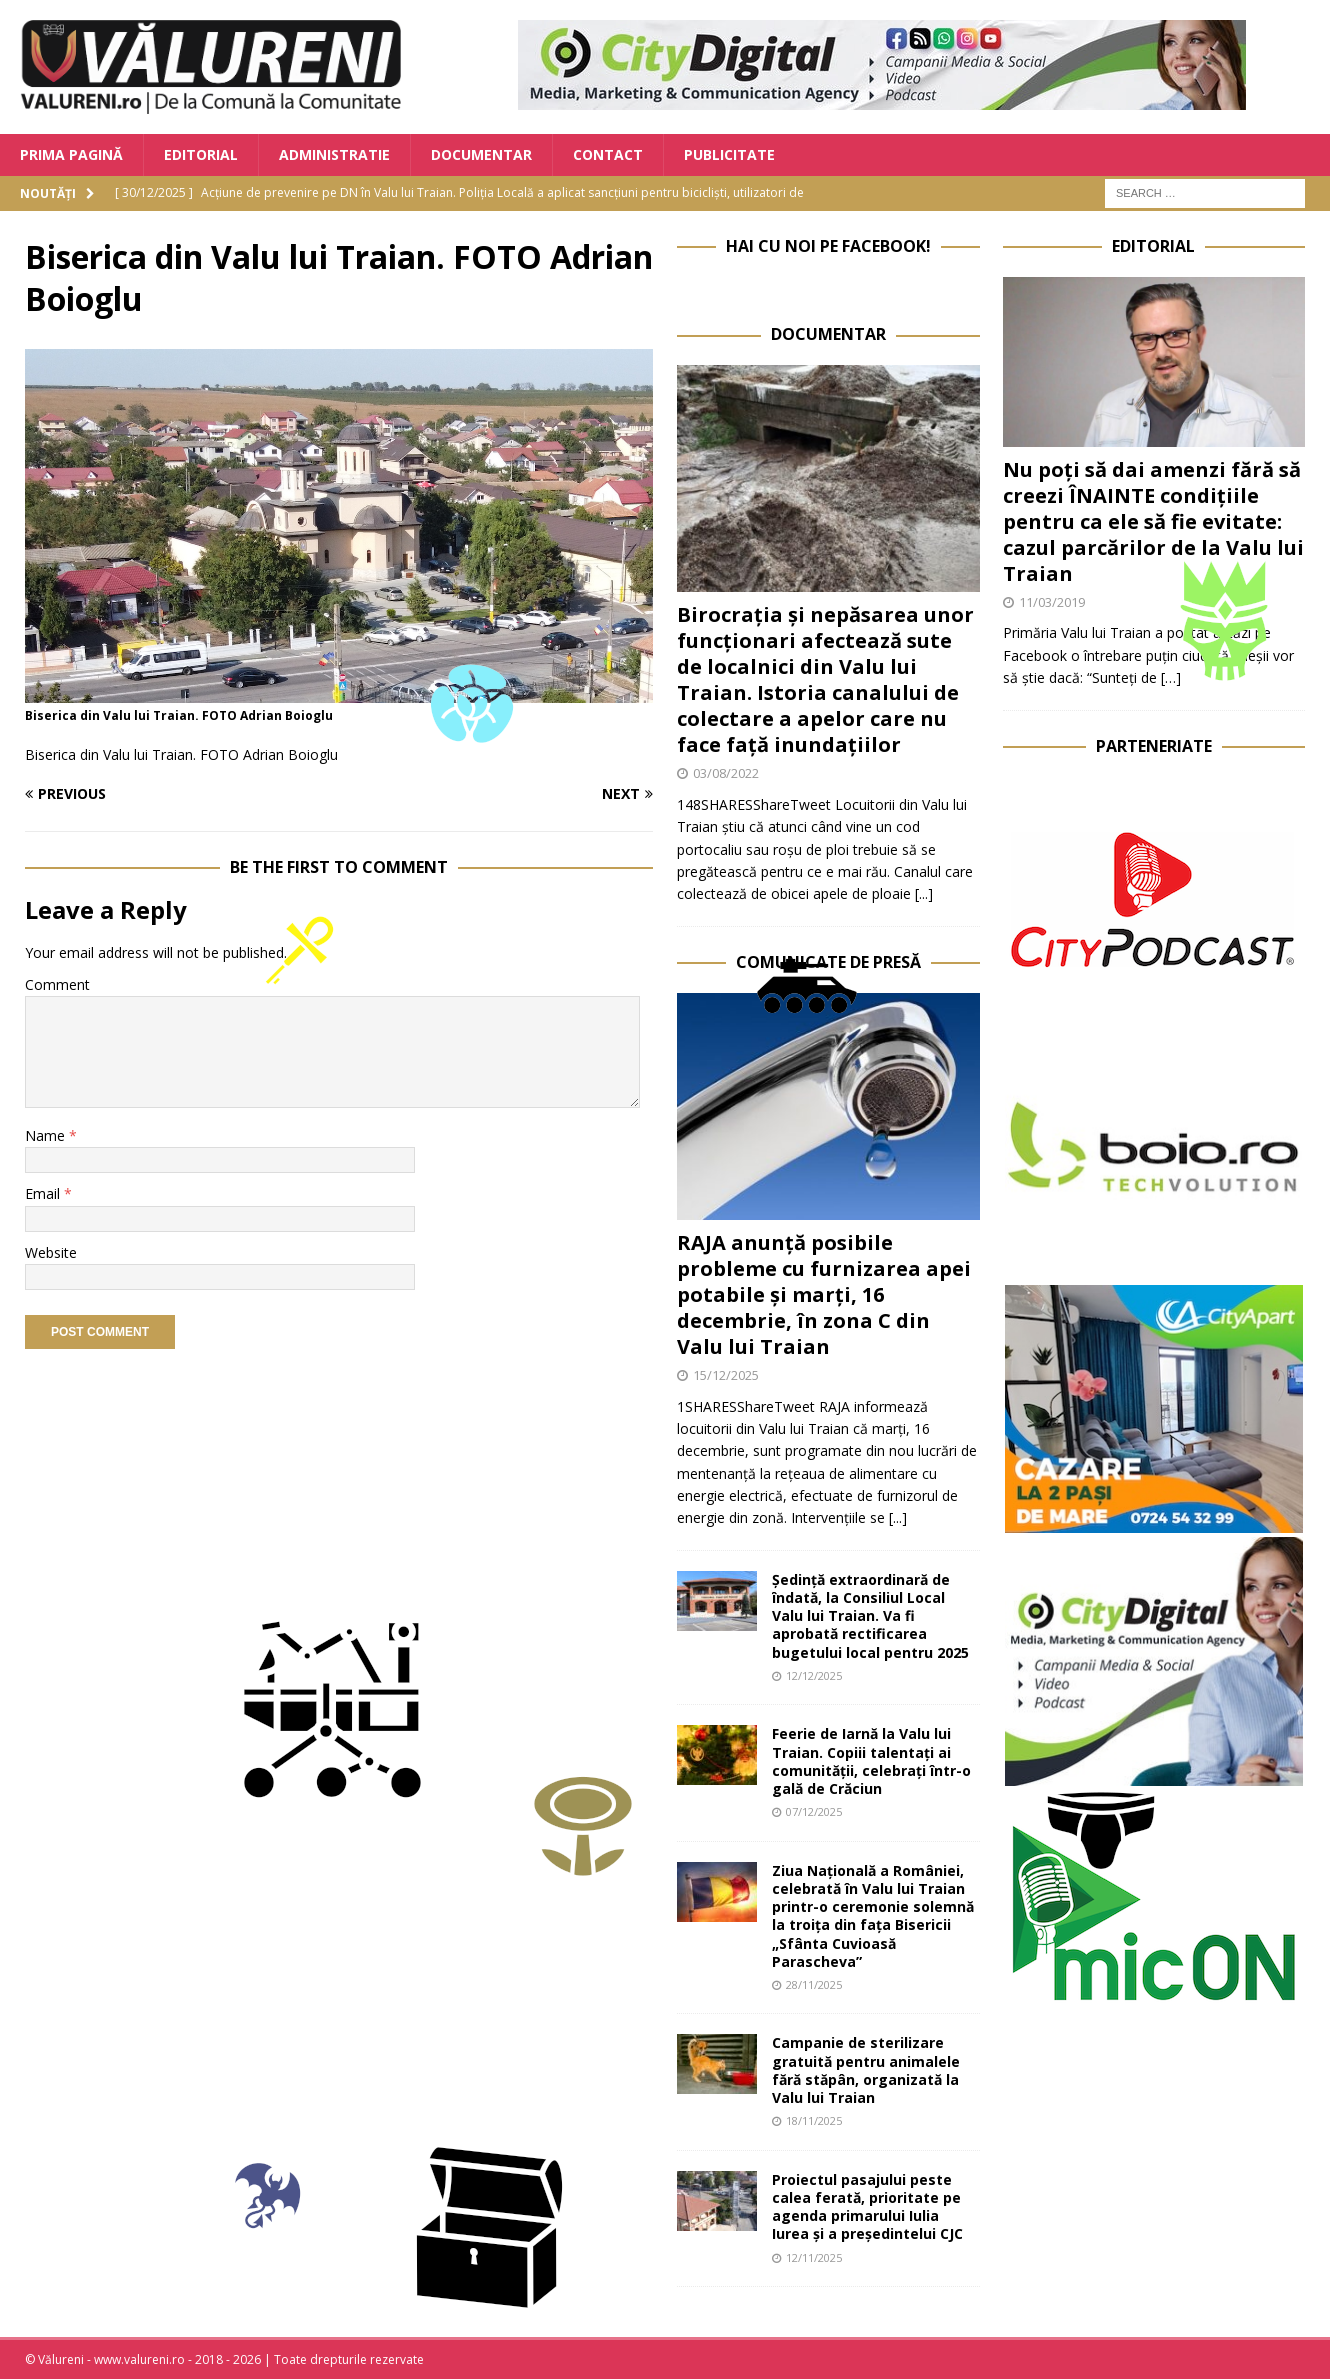 The height and width of the screenshot is (2379, 1330). I want to click on select viola flower in a game inventory, so click(472, 703).